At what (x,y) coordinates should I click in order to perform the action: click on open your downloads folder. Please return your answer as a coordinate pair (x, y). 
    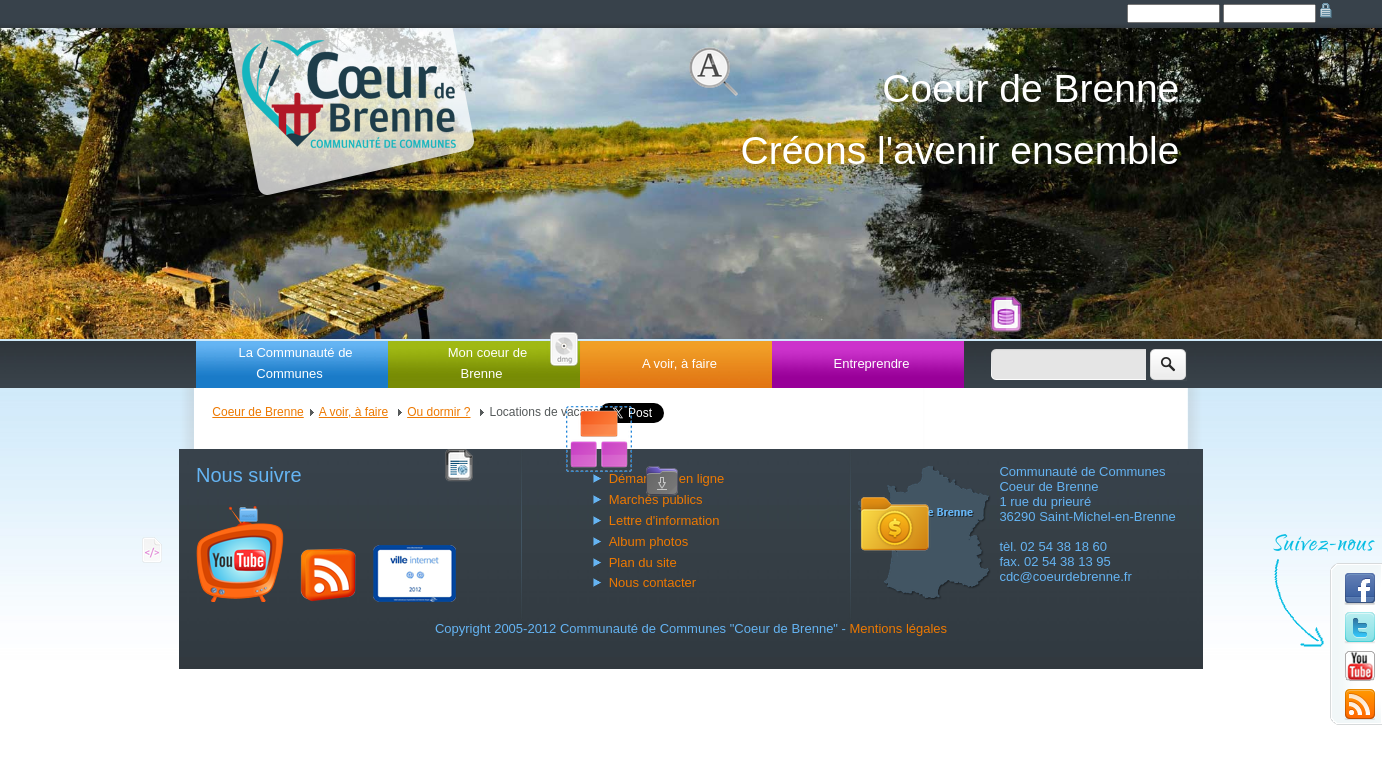
    Looking at the image, I should click on (662, 480).